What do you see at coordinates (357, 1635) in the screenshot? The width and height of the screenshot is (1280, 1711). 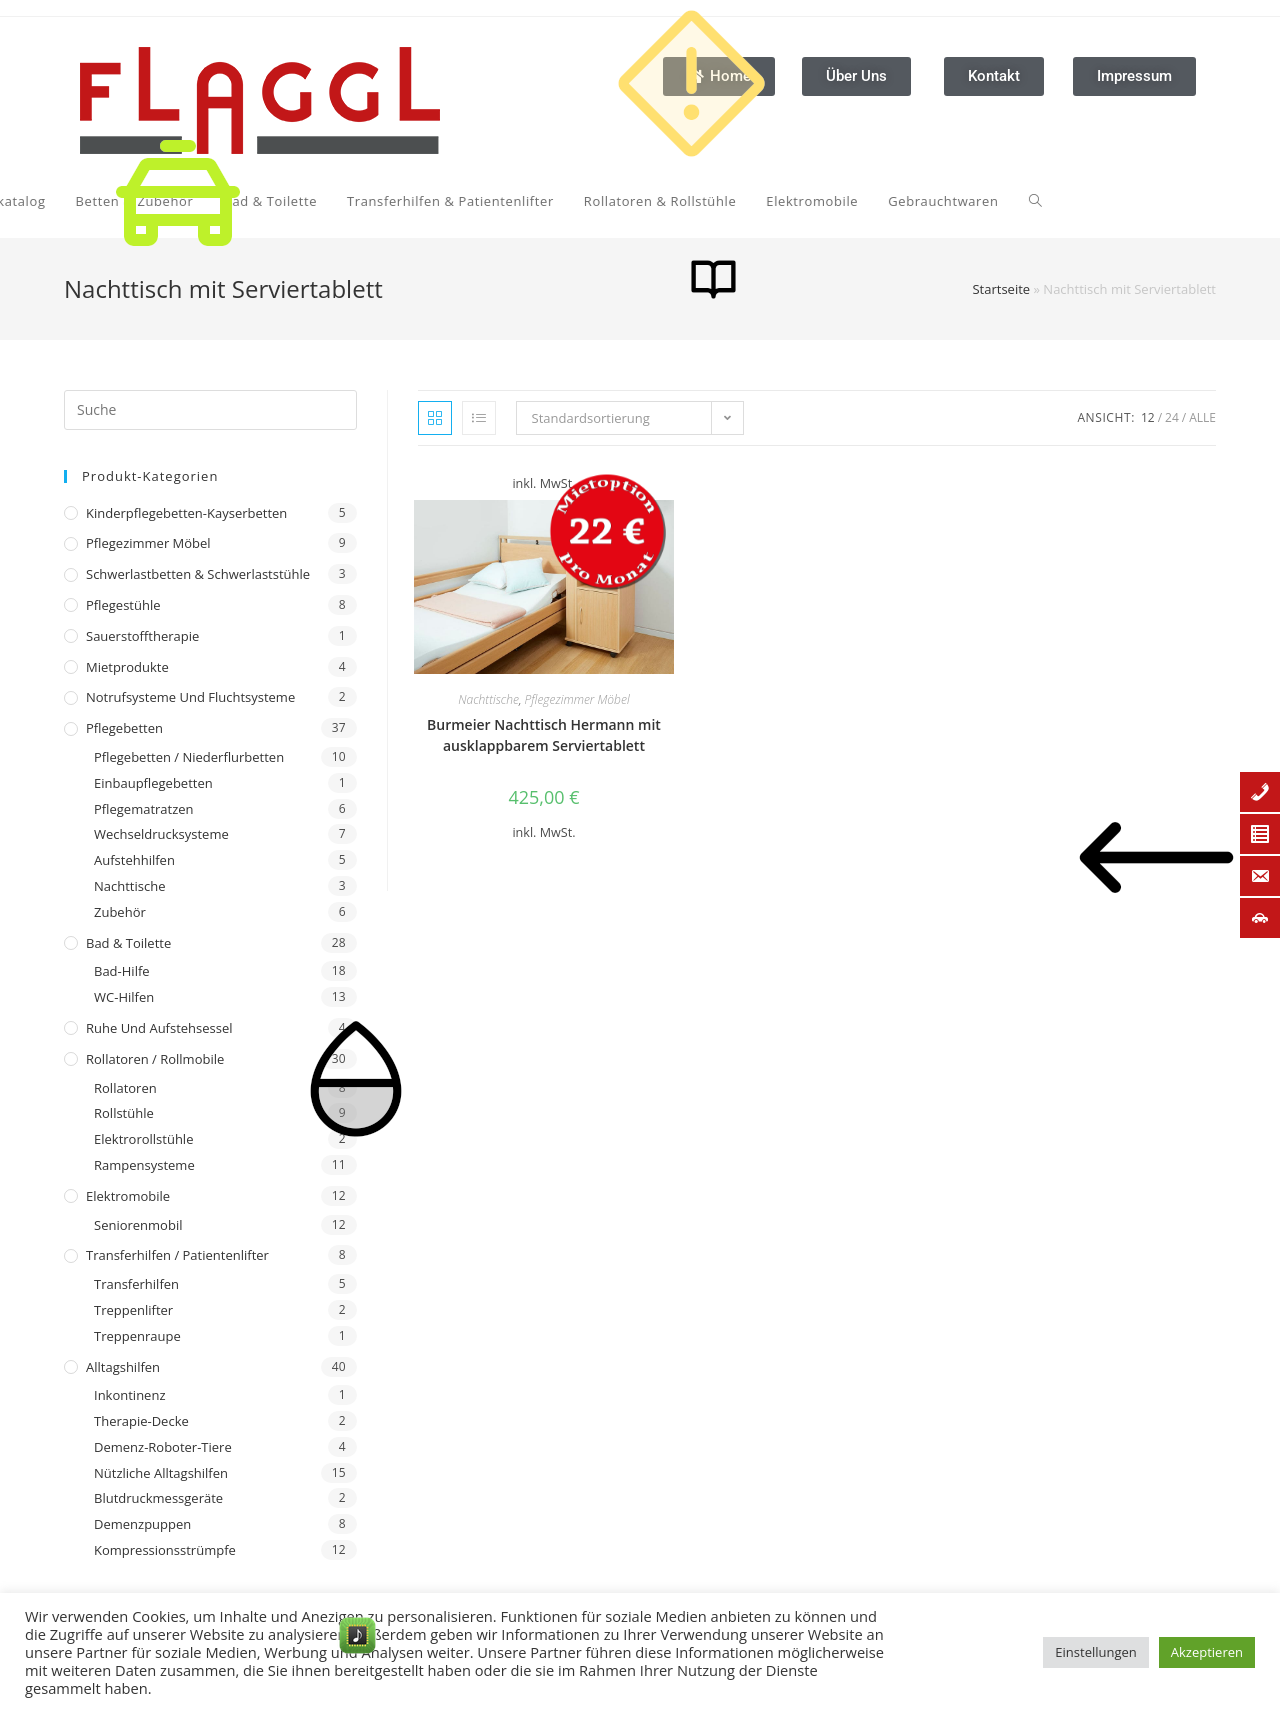 I see `audio card or sound hardware device` at bounding box center [357, 1635].